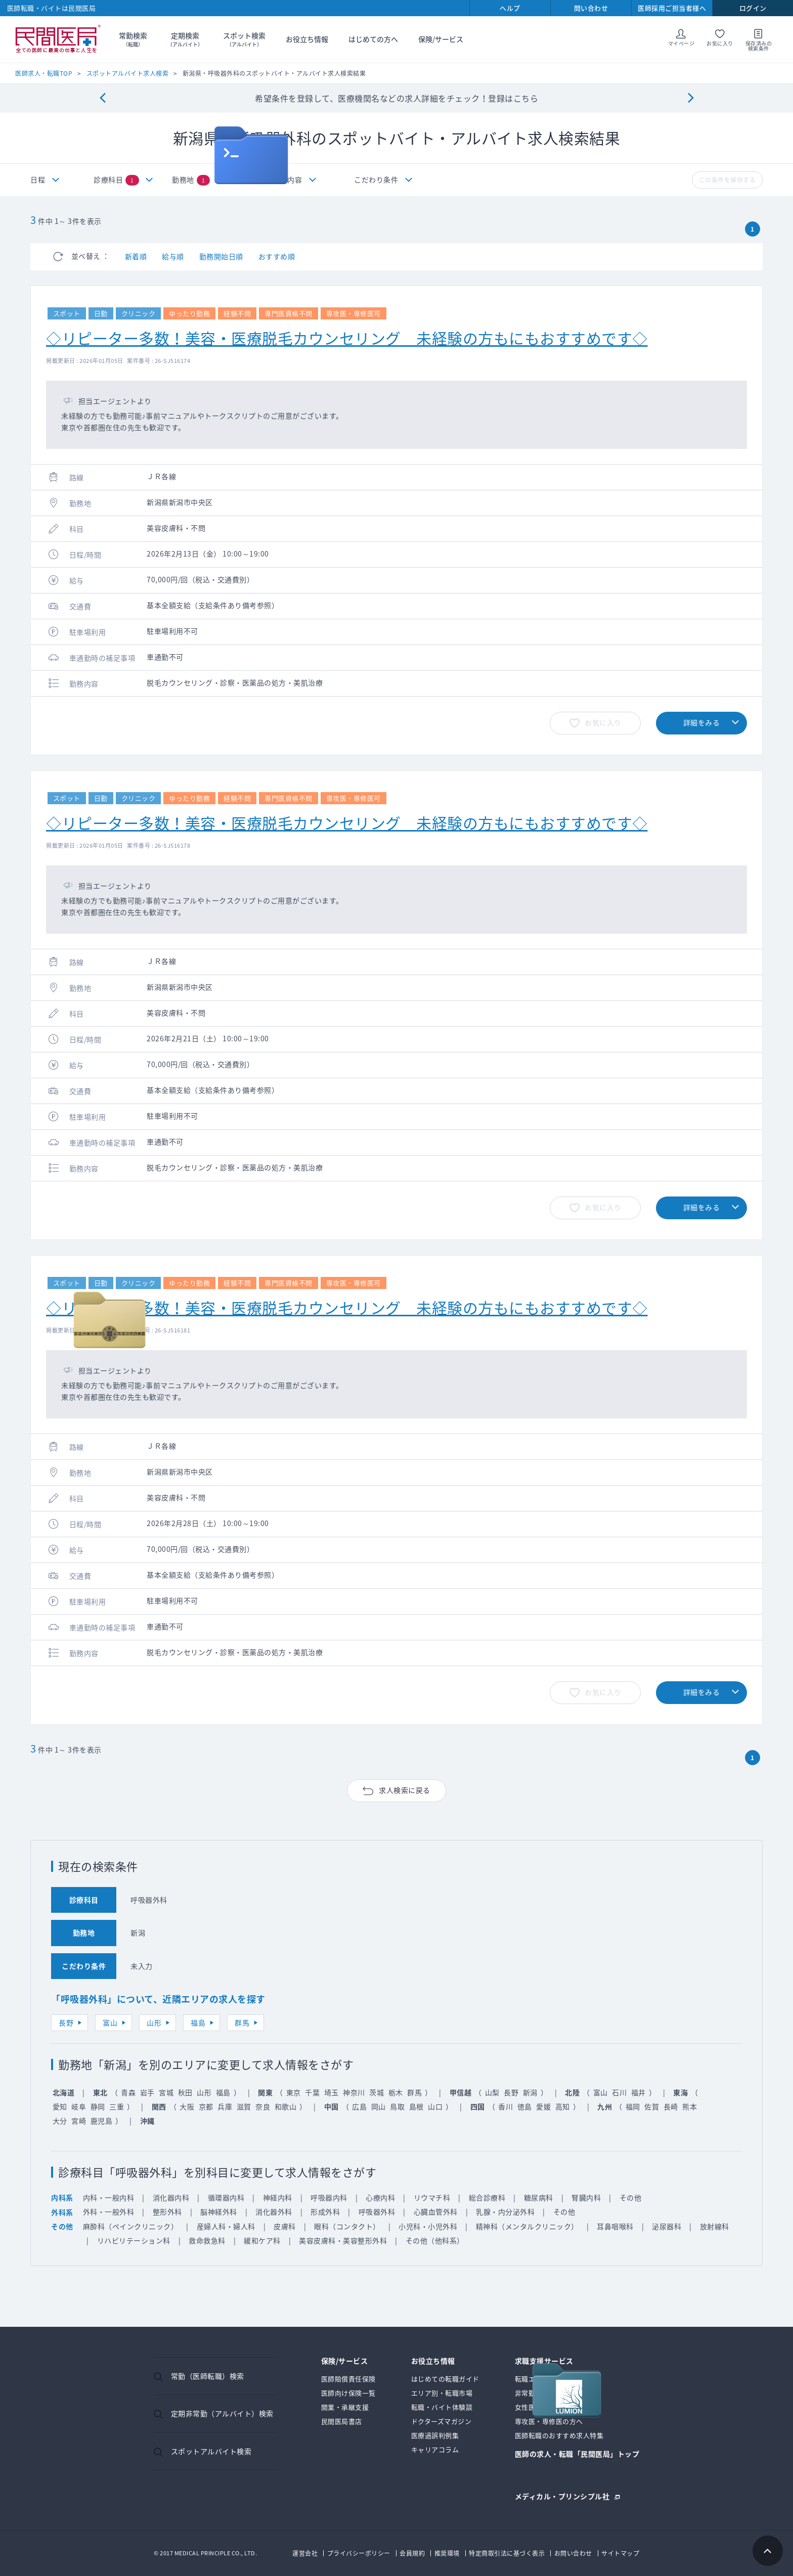 This screenshot has height=2576, width=793. Describe the element at coordinates (251, 157) in the screenshot. I see `open folder containing powershell scripts` at that location.